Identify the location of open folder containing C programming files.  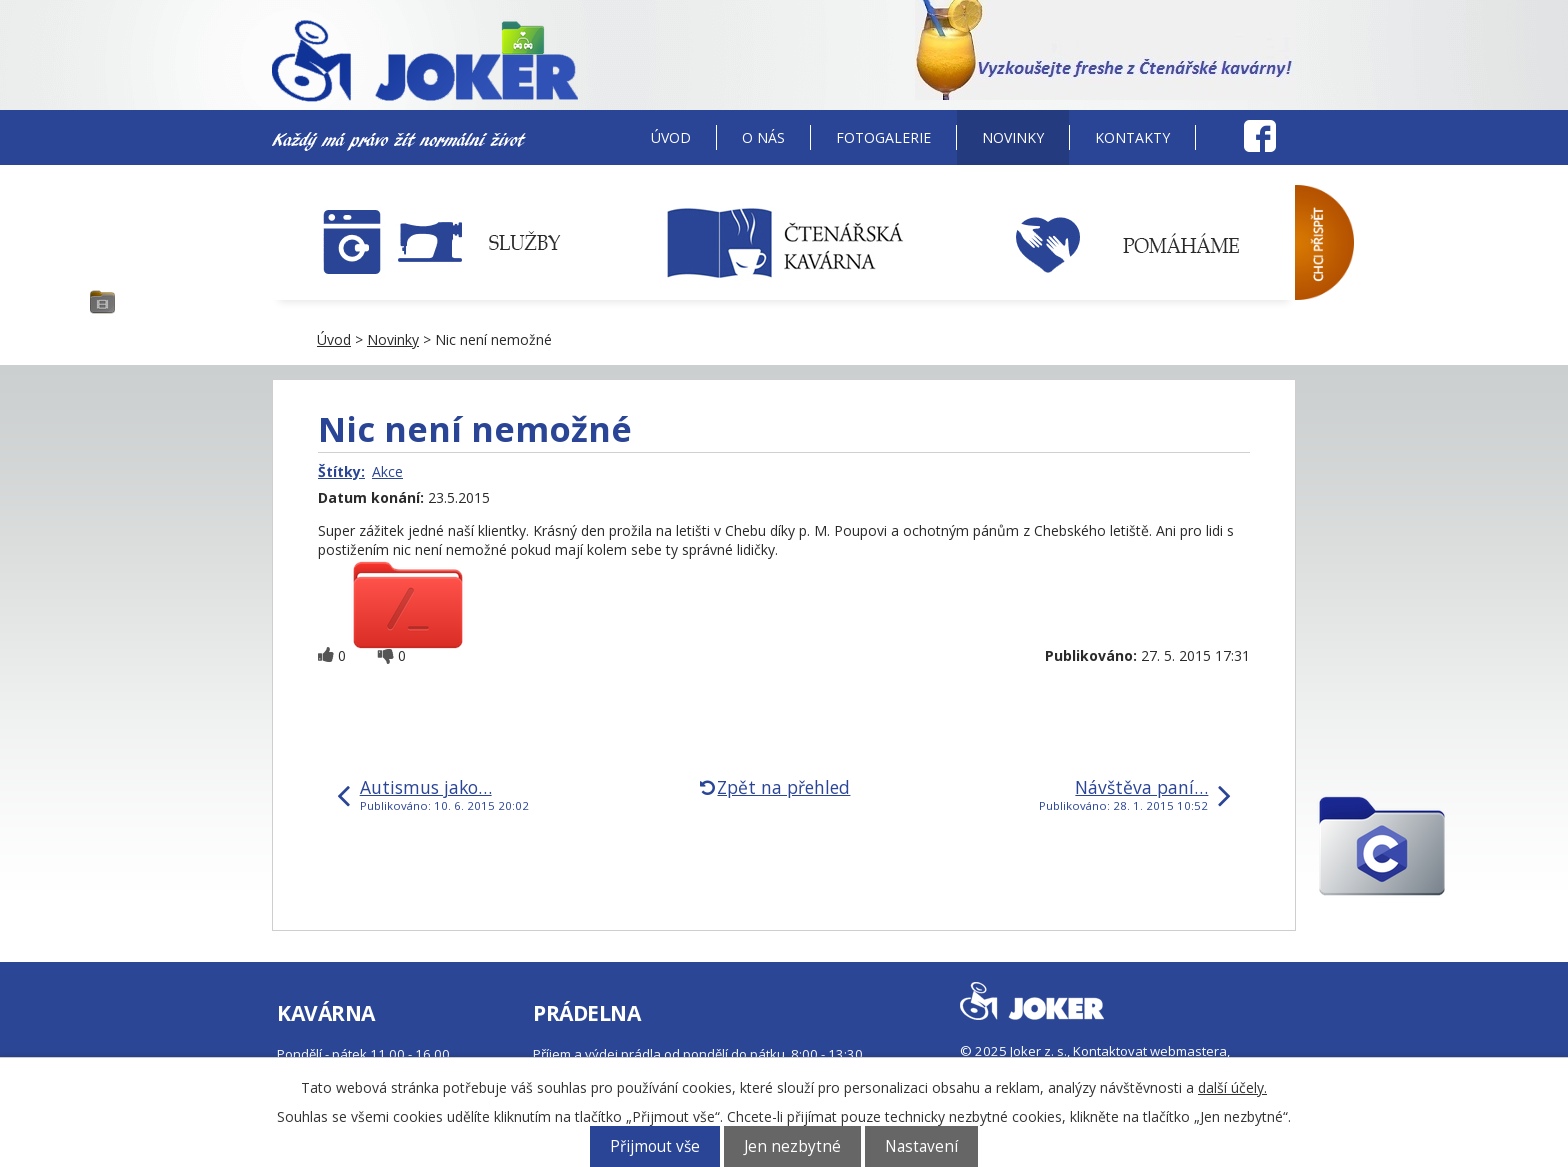
(1381, 849).